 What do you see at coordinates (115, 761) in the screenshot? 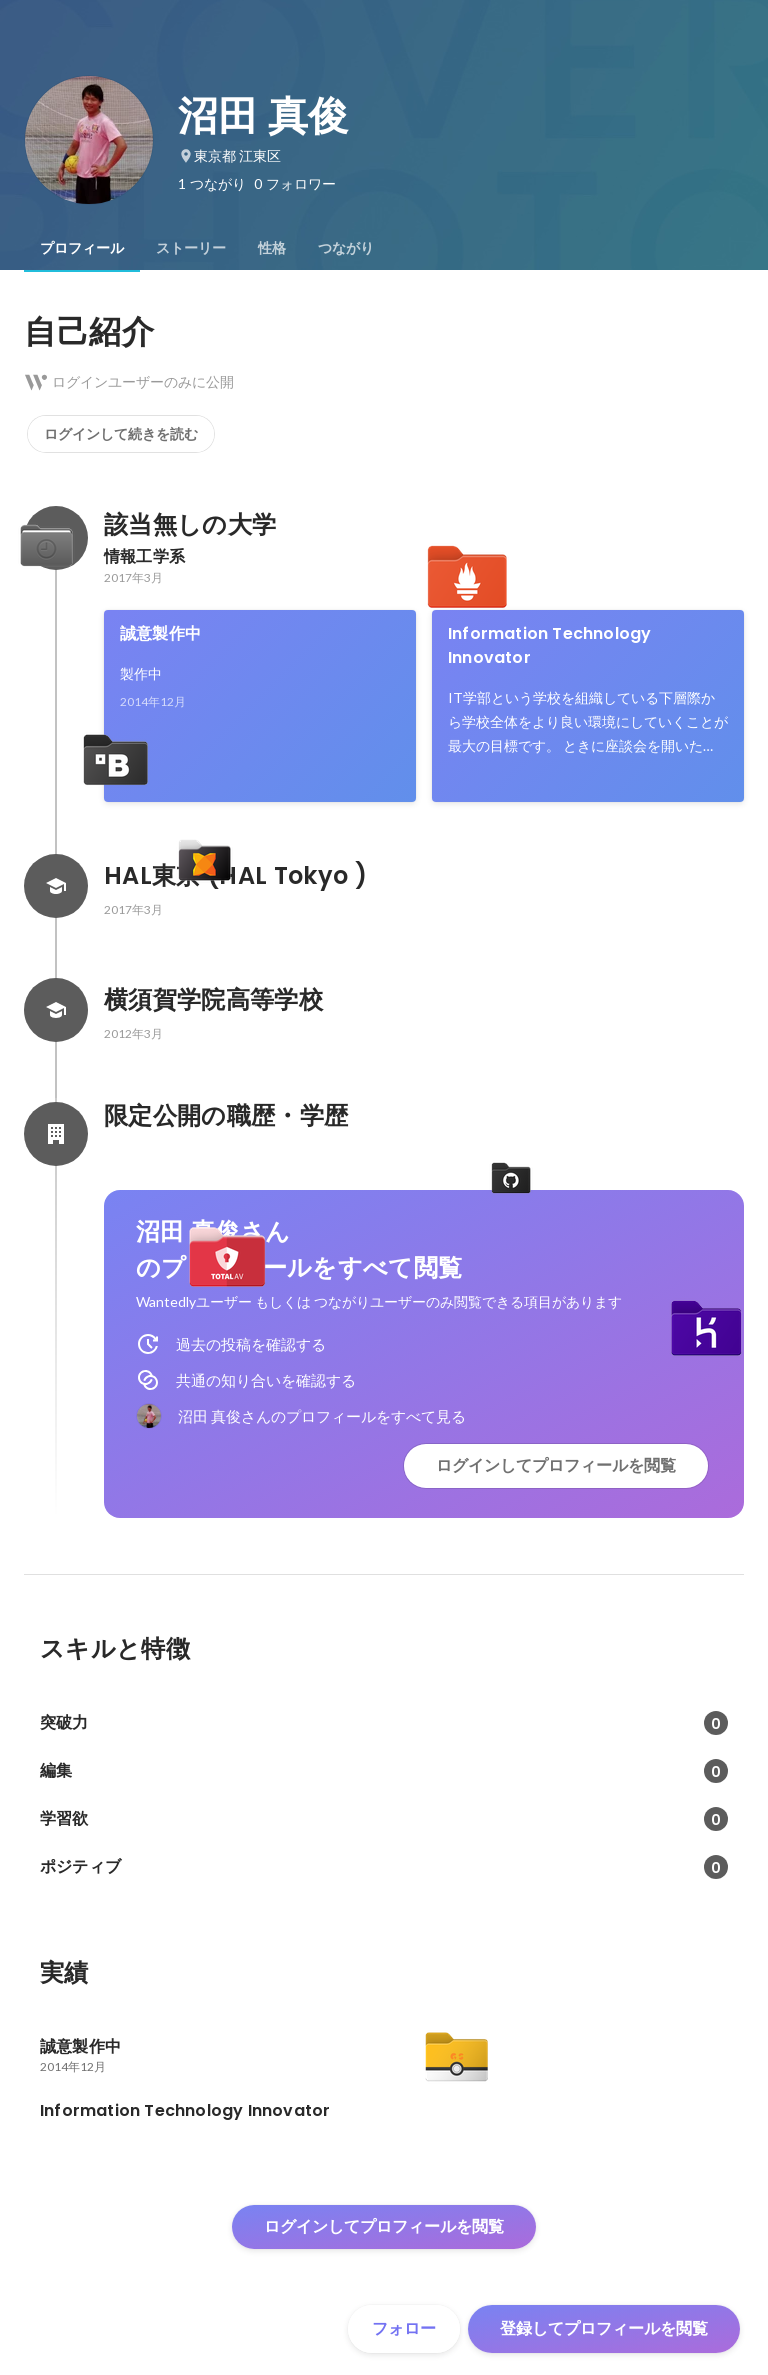
I see `open bethesda.net game files folder` at bounding box center [115, 761].